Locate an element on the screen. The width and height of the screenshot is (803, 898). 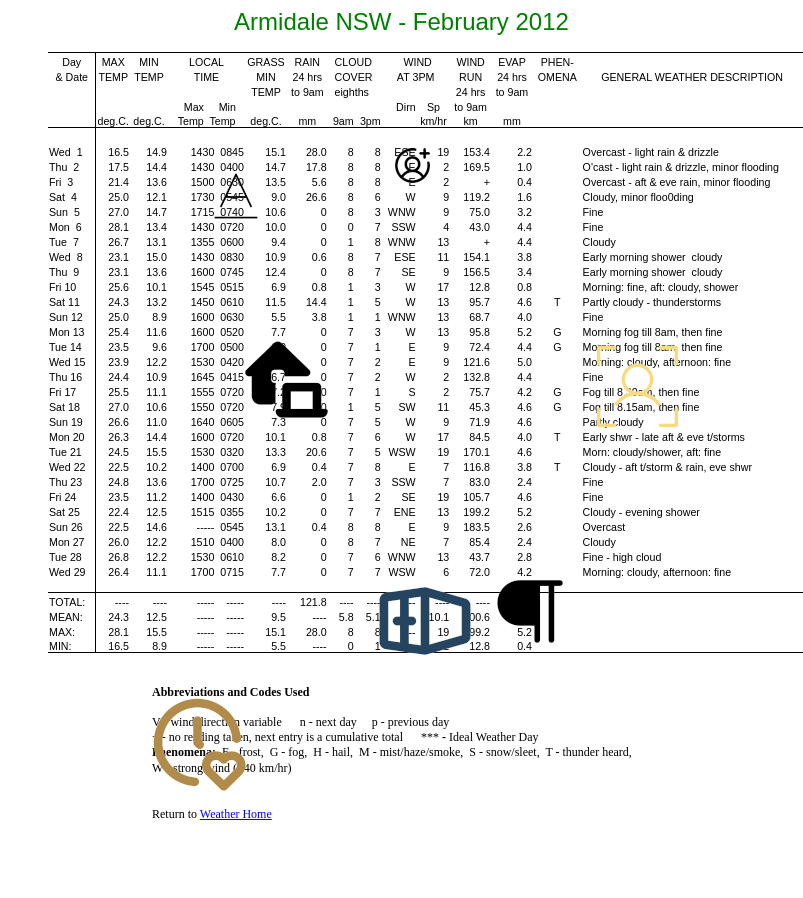
view shipping or freight details is located at coordinates (425, 621).